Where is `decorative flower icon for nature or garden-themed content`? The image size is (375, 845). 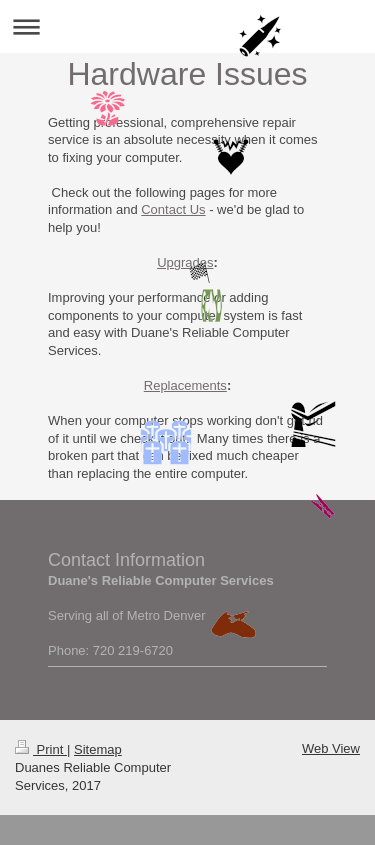 decorative flower icon for nature or garden-themed content is located at coordinates (107, 107).